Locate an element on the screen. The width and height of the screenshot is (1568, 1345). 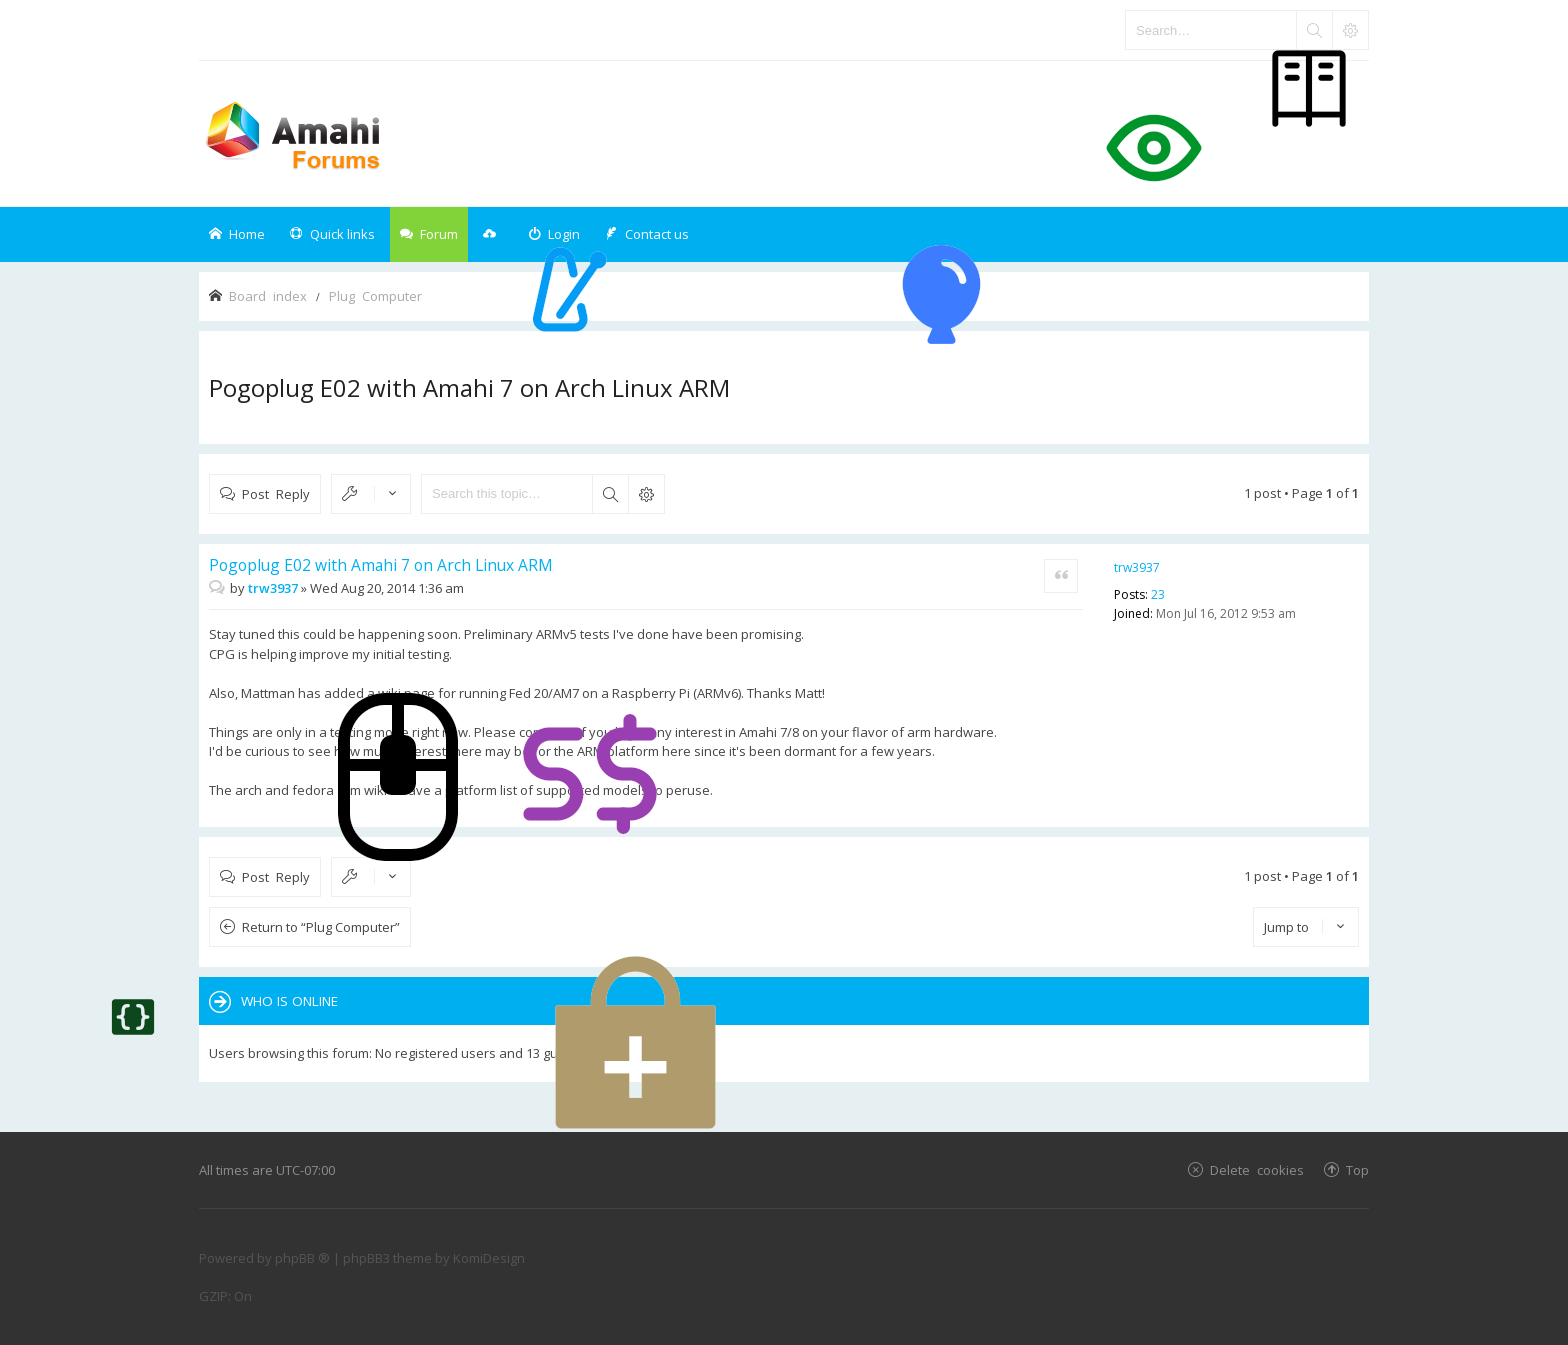
adjust tempo or timing settings is located at coordinates (564, 289).